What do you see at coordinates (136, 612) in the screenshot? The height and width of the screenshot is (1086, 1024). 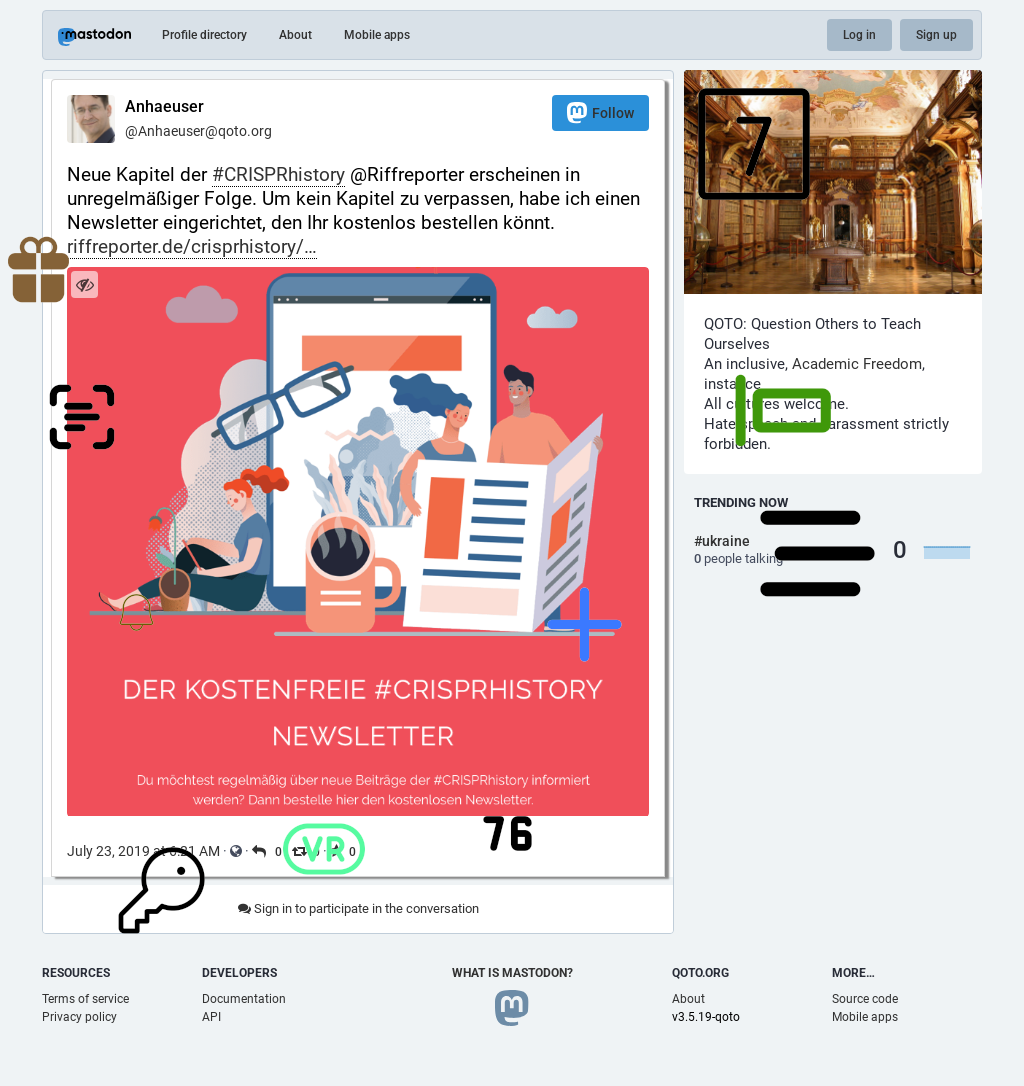 I see `view notifications` at bounding box center [136, 612].